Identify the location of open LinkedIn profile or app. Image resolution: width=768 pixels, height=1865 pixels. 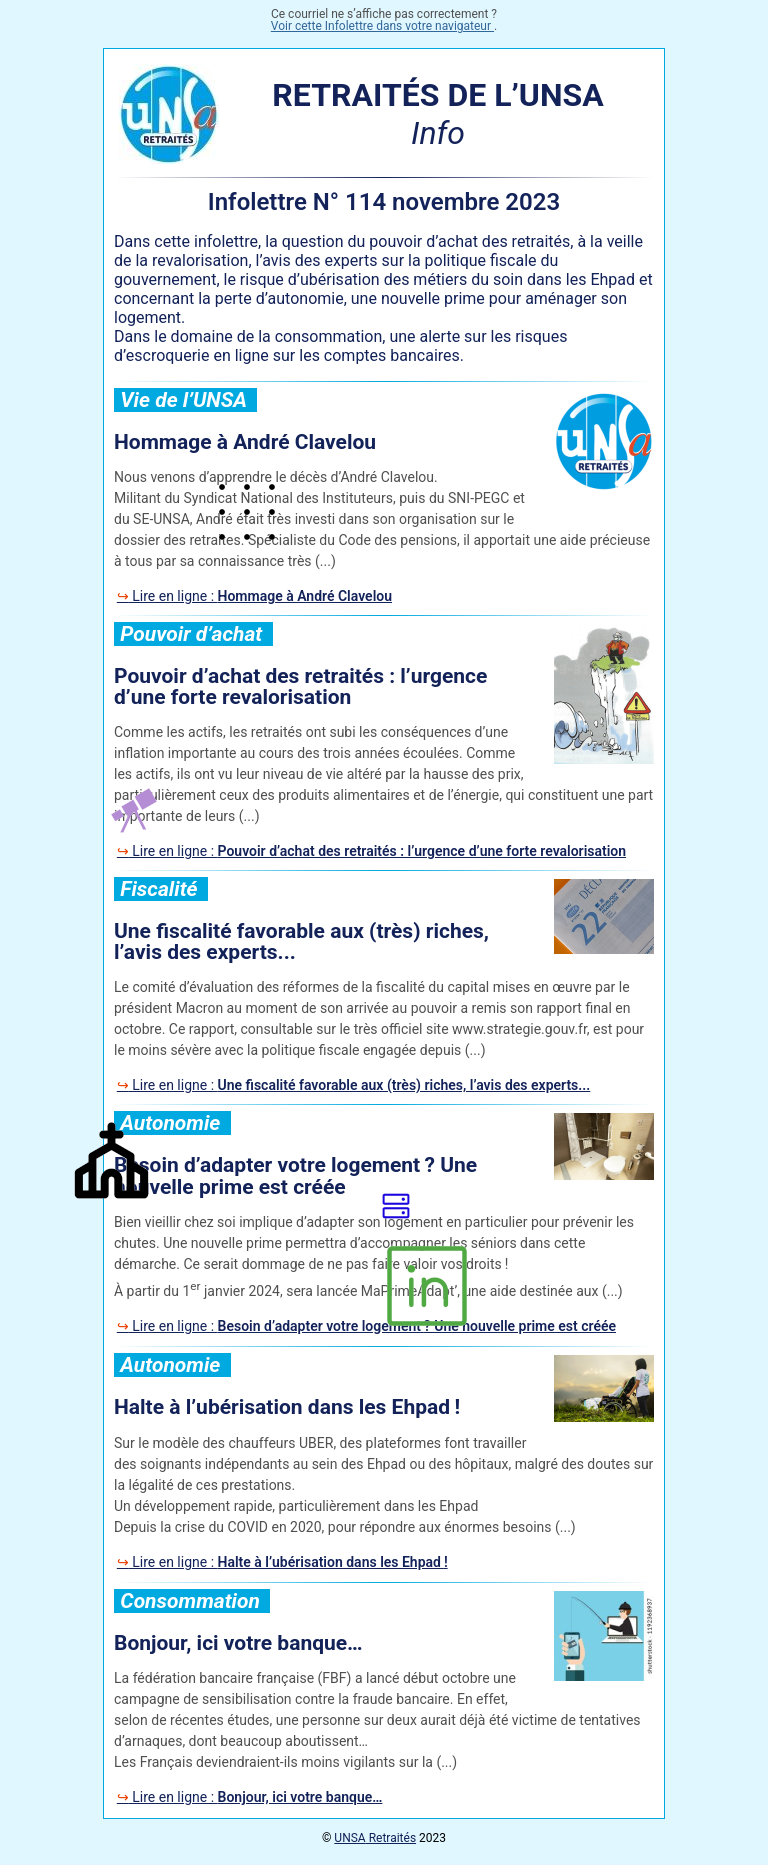
(427, 1286).